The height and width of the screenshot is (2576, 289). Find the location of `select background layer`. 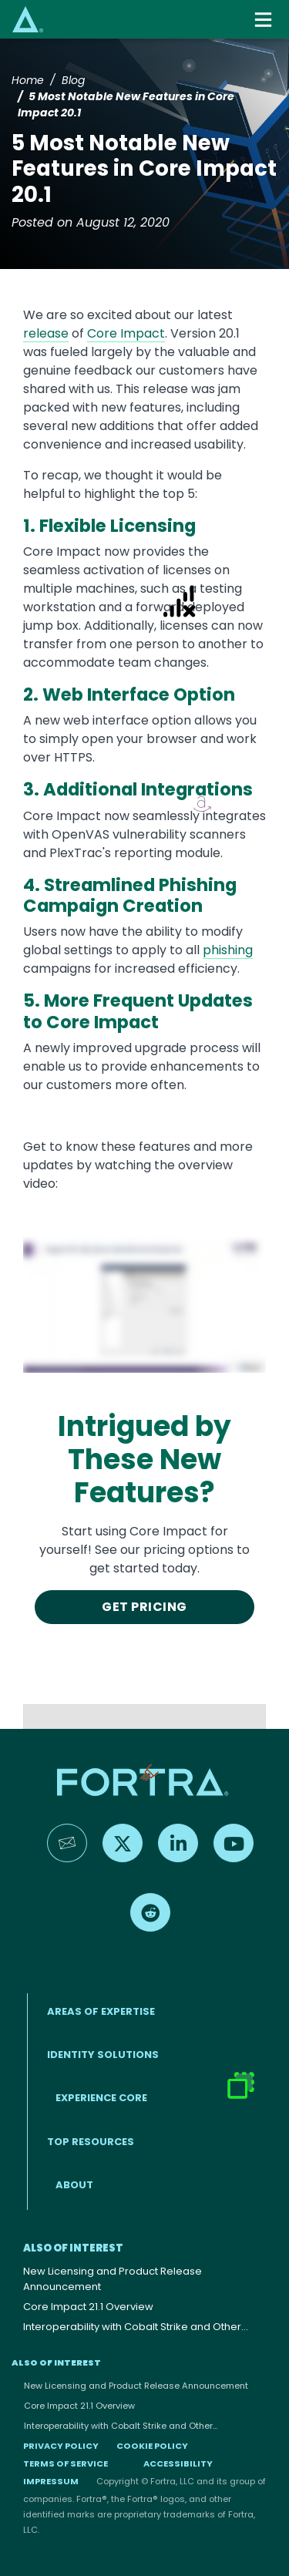

select background layer is located at coordinates (240, 2085).